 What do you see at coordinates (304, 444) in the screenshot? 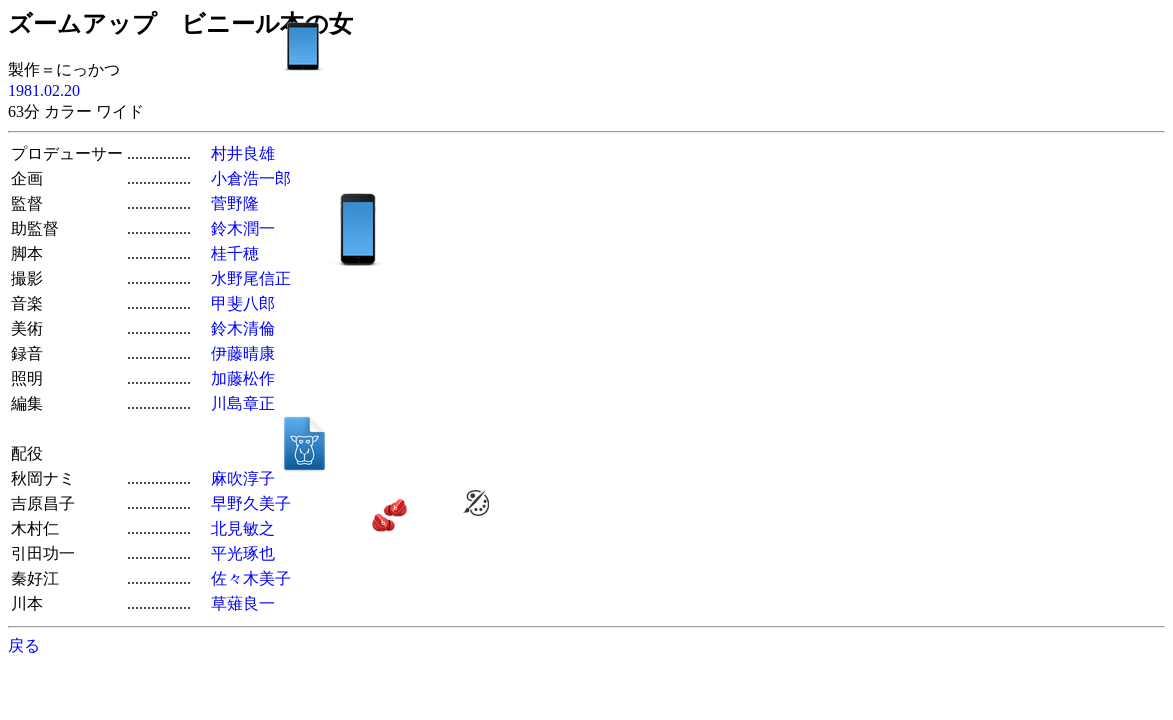
I see `a perl script or programming file` at bounding box center [304, 444].